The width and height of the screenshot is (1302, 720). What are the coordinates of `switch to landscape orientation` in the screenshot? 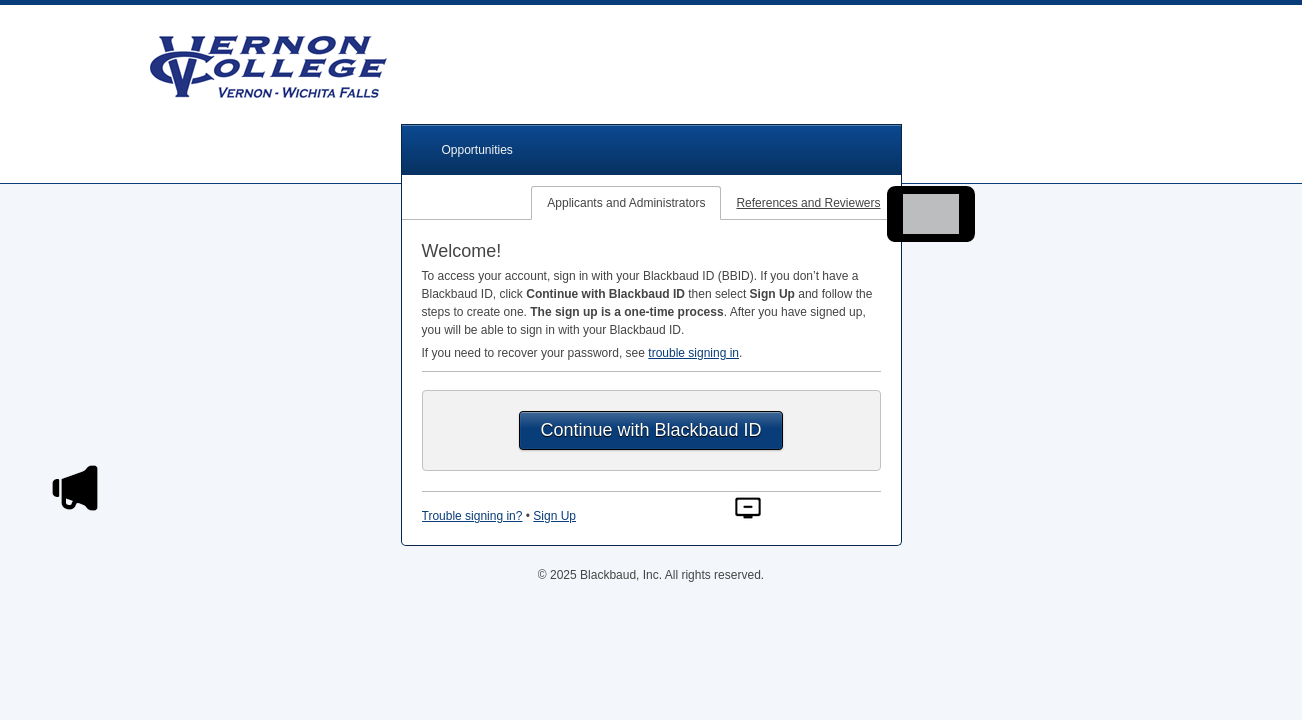 It's located at (931, 214).